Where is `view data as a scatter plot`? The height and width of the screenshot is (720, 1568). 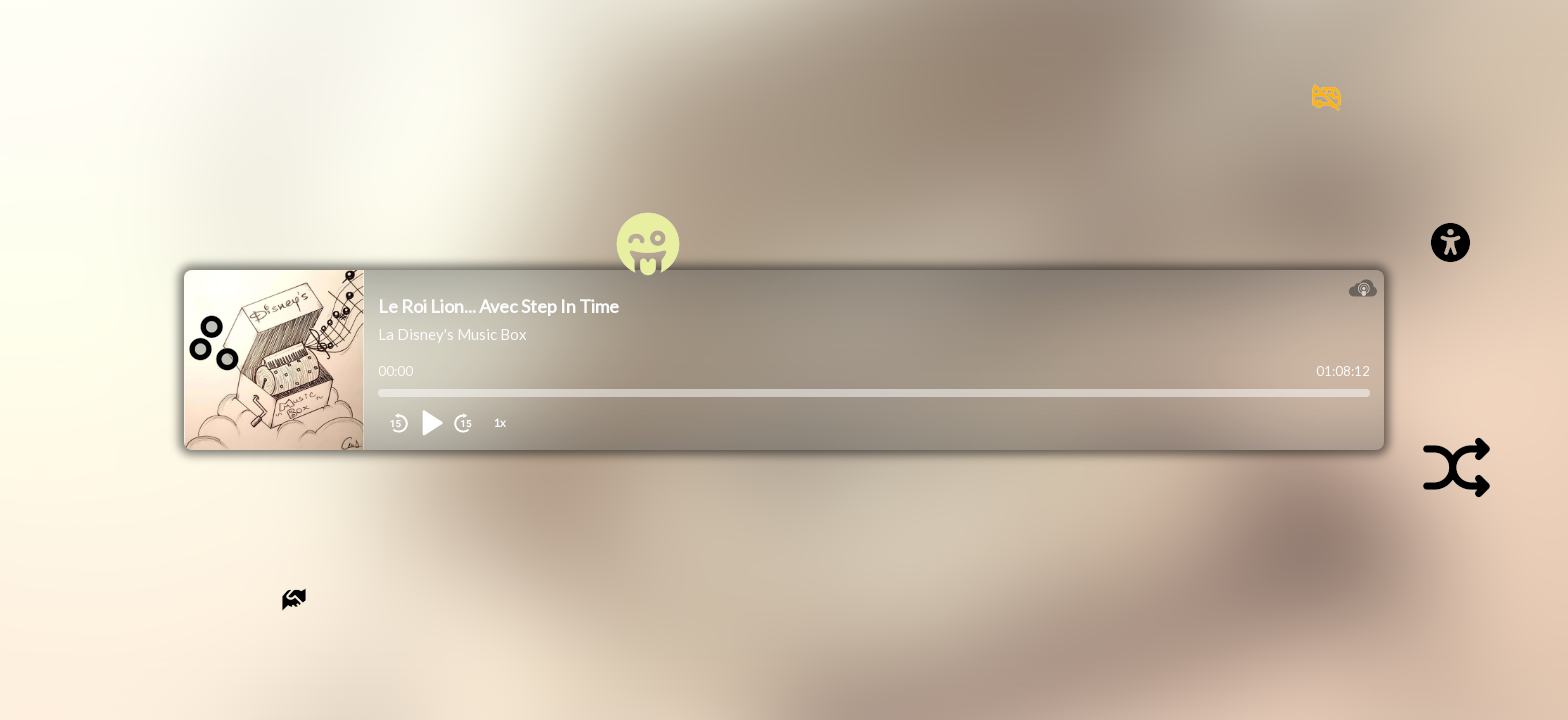 view data as a scatter plot is located at coordinates (214, 343).